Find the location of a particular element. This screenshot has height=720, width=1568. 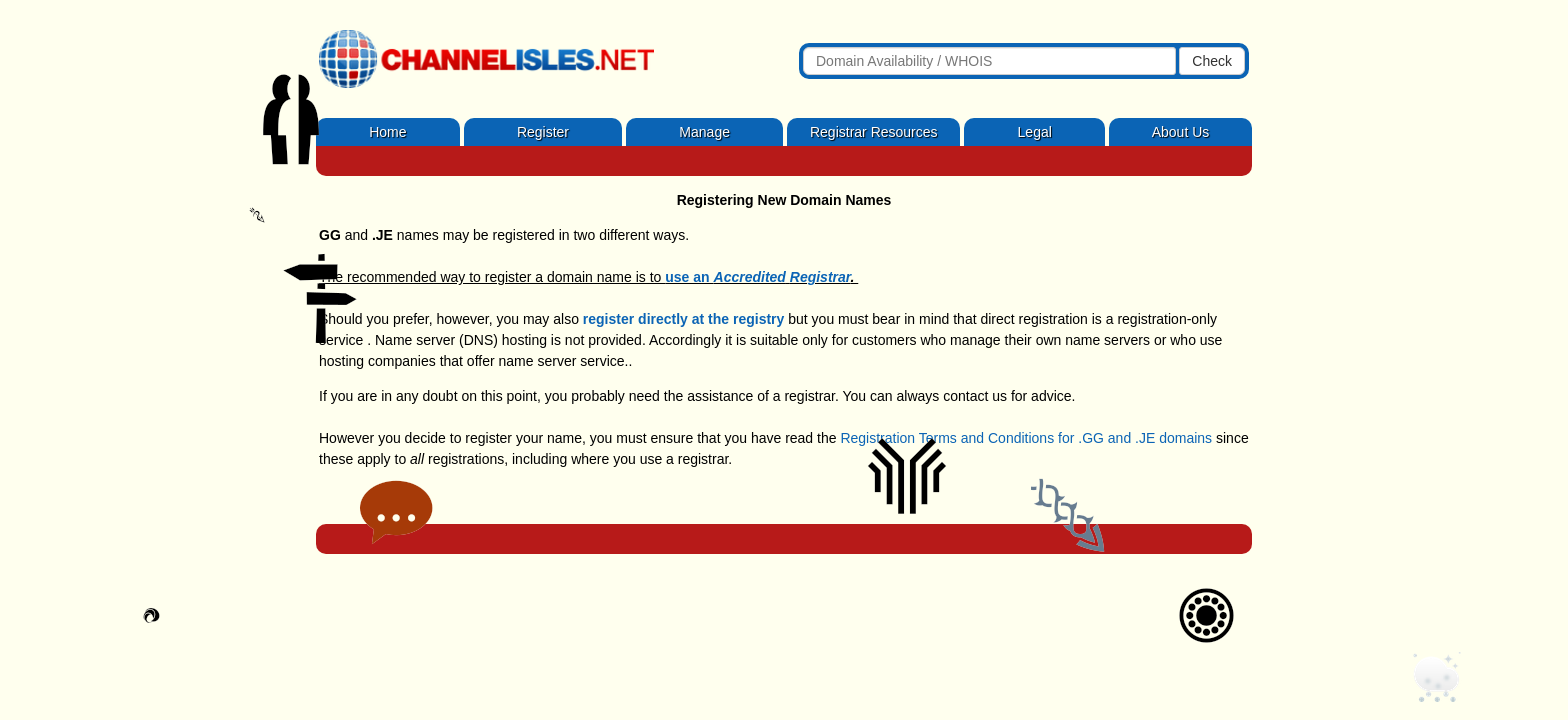

indicates a spiral or curved shot trajectory is located at coordinates (257, 215).